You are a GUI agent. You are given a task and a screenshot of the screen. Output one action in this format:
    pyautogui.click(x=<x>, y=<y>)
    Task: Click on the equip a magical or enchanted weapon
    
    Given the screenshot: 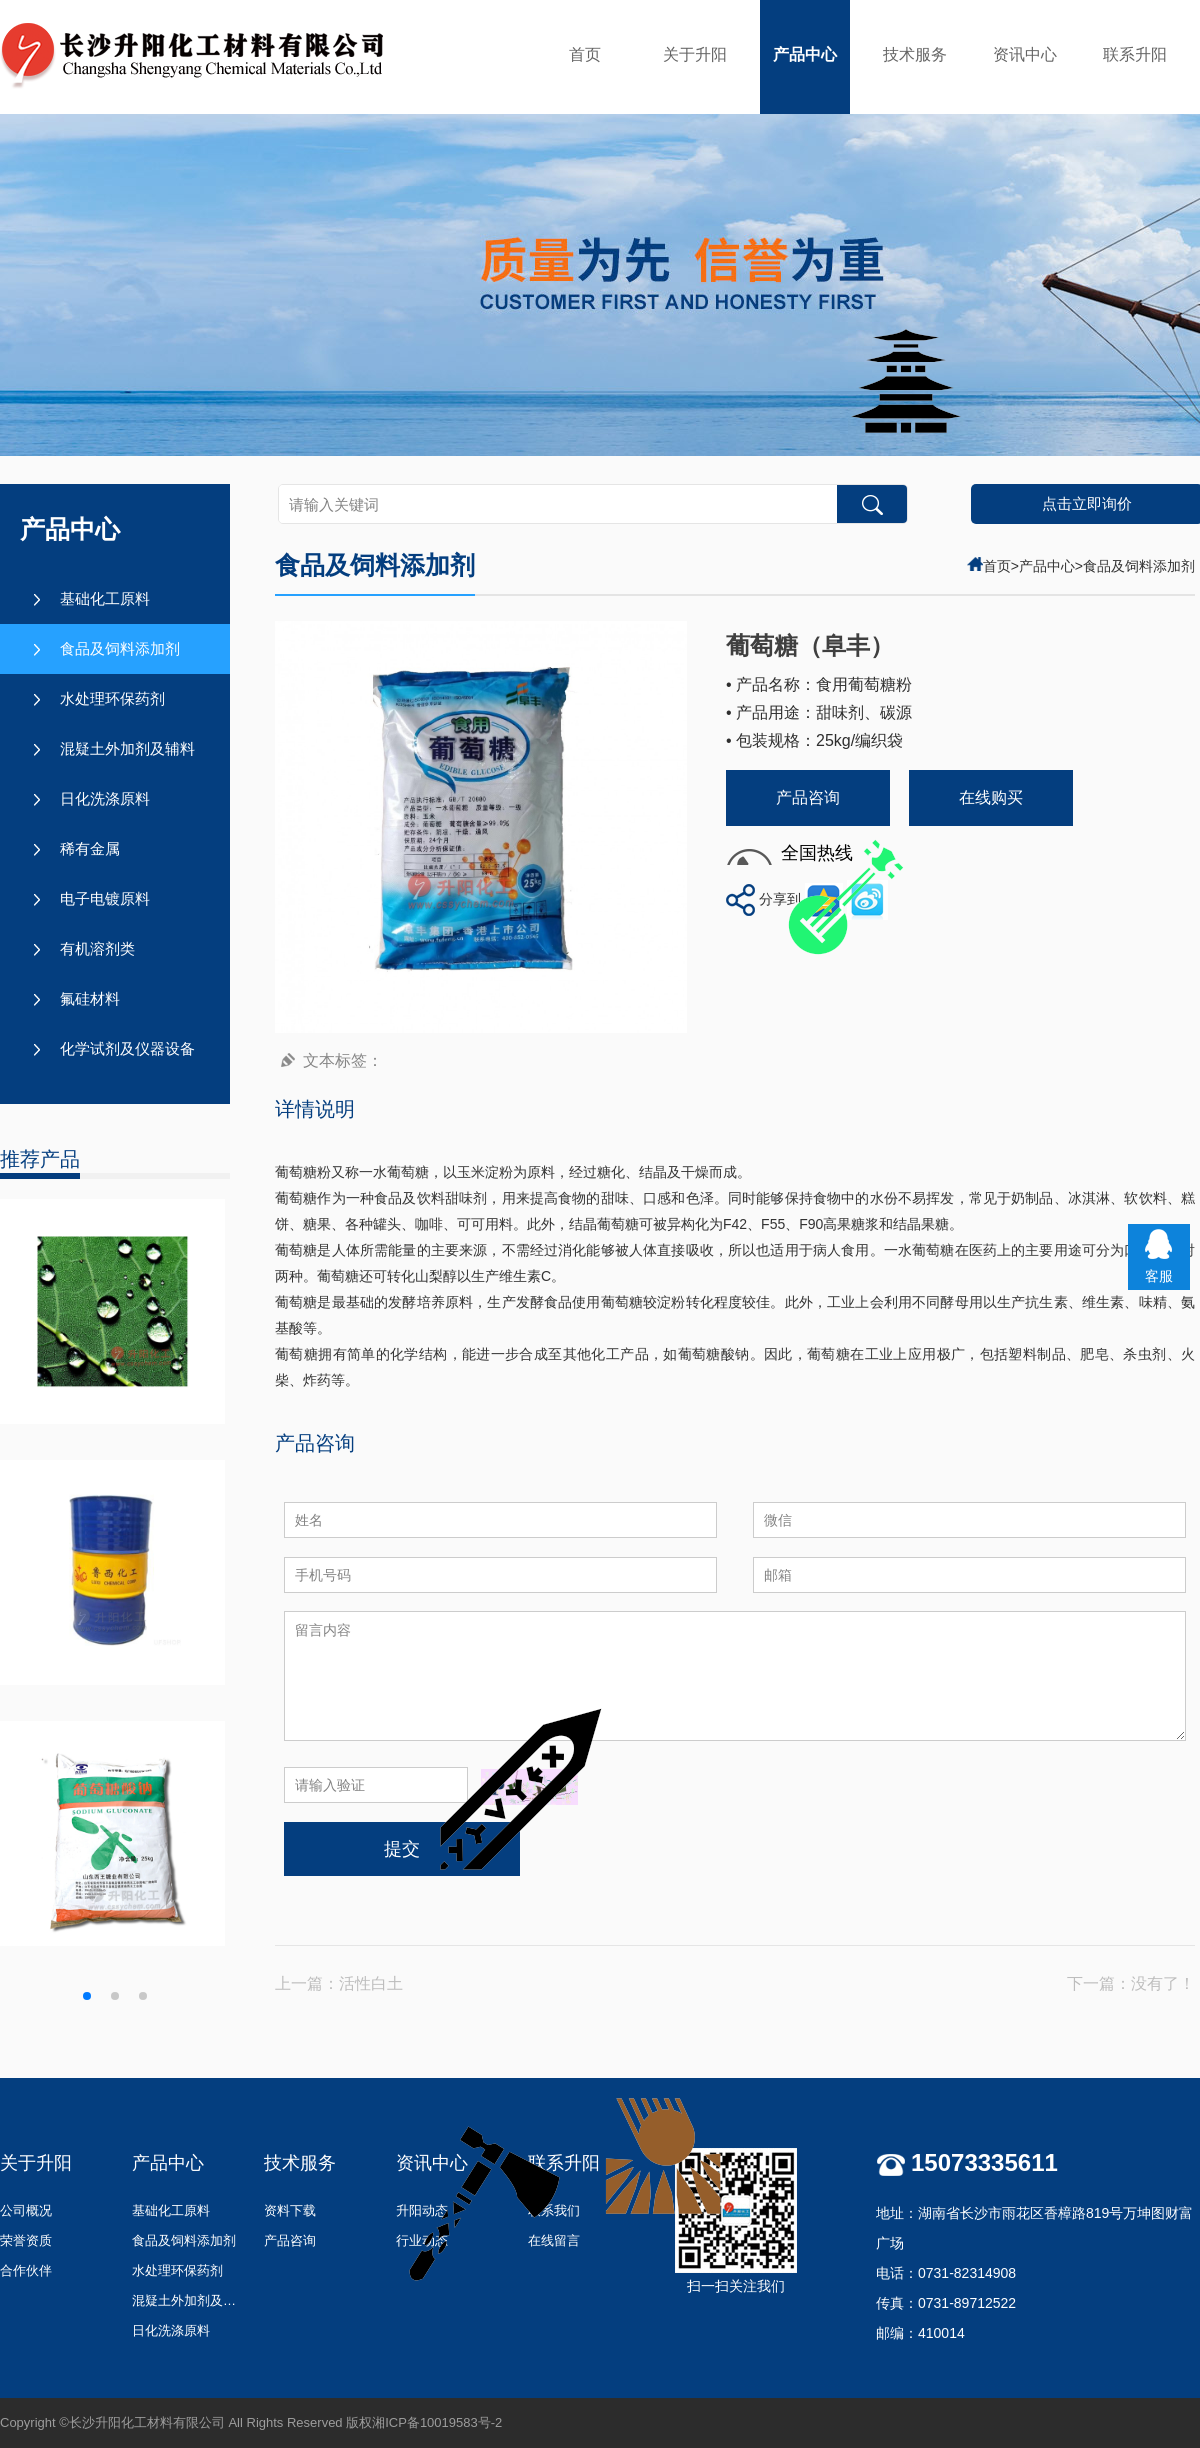 What is the action you would take?
    pyautogui.click(x=520, y=1789)
    